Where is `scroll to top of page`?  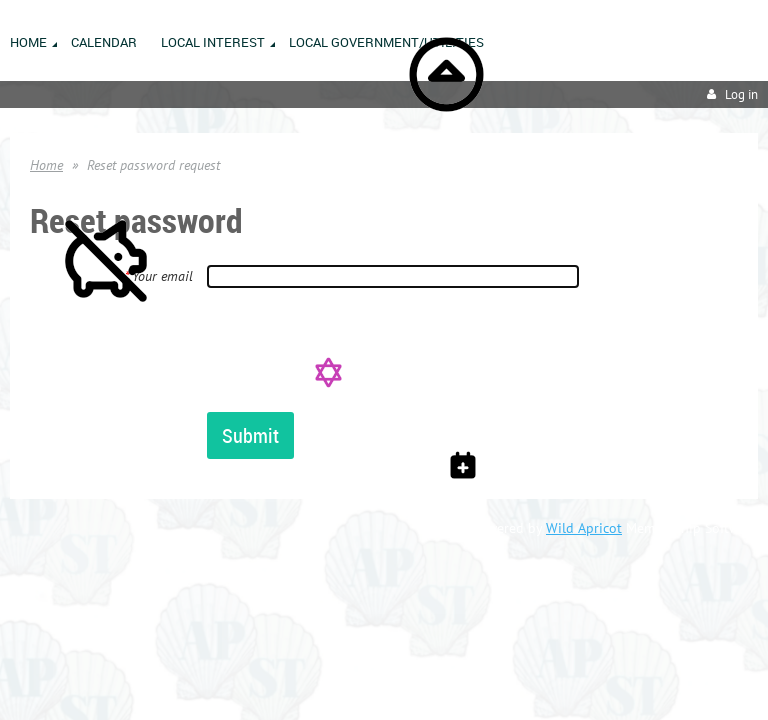 scroll to top of page is located at coordinates (446, 74).